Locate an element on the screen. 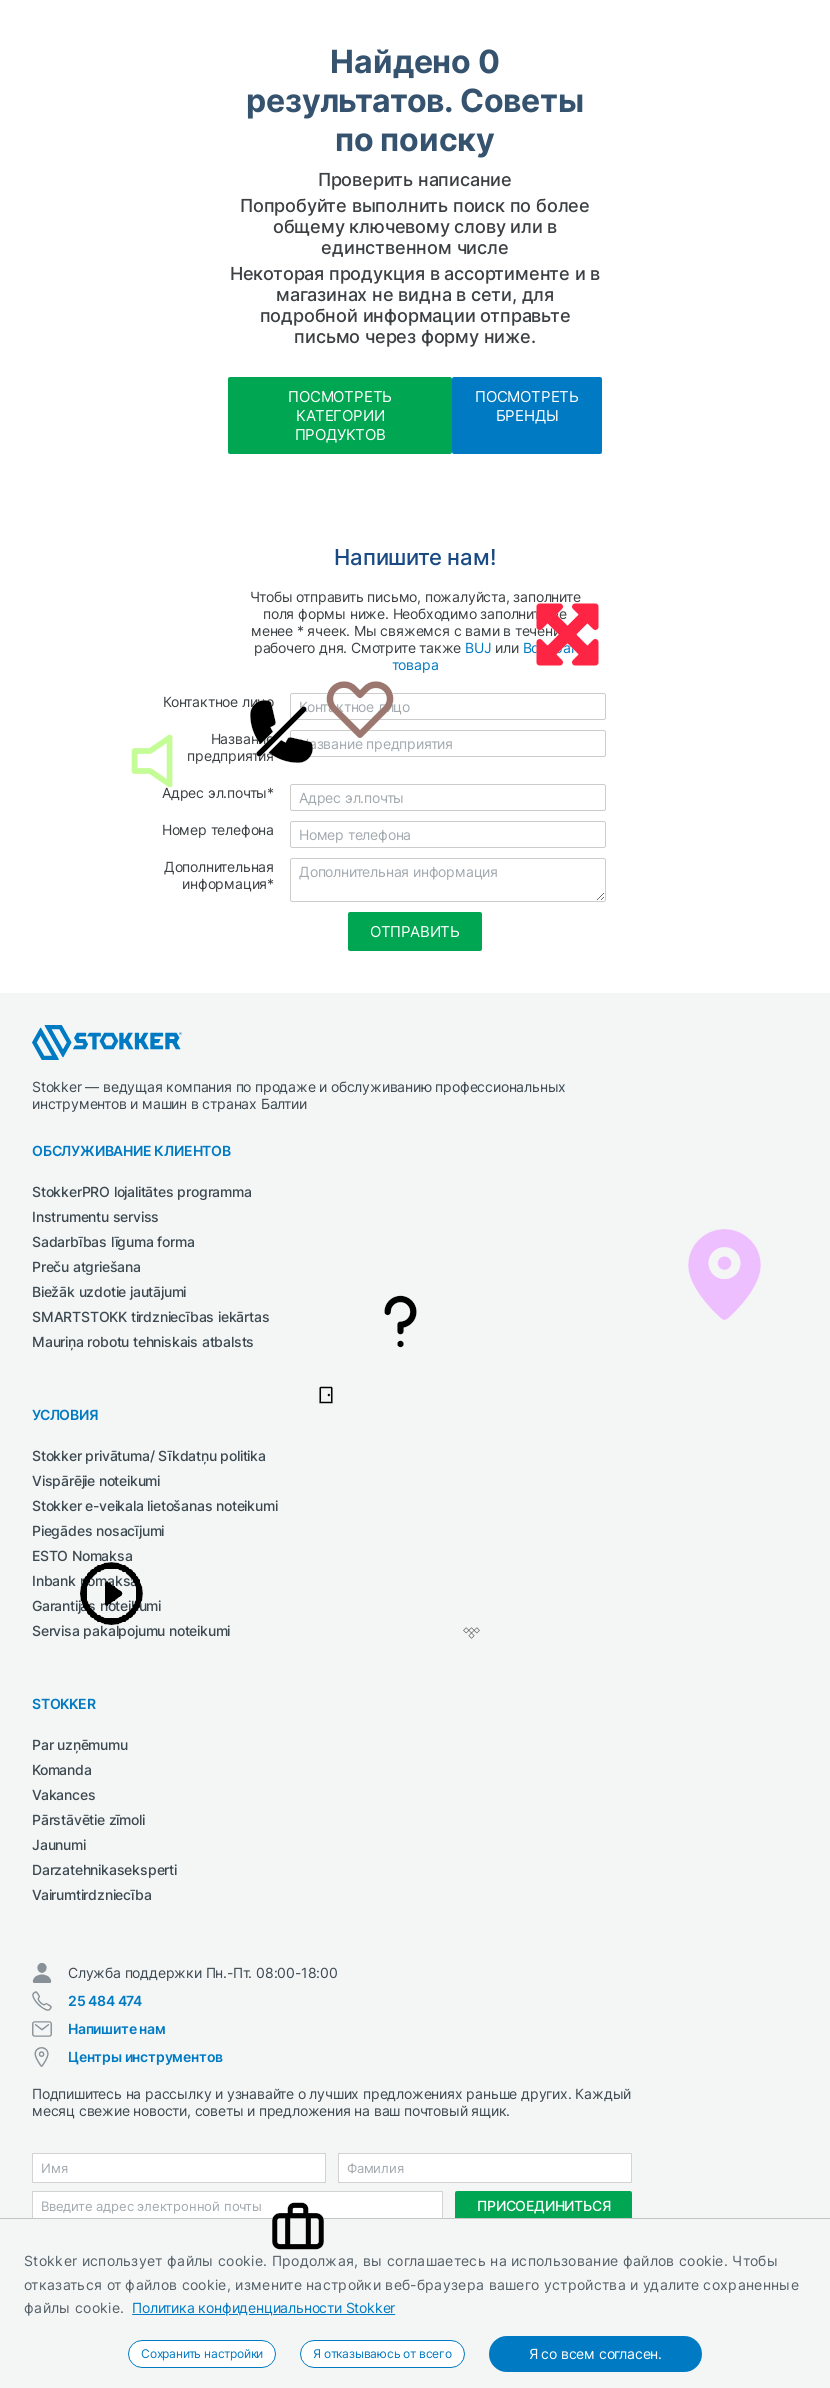 Image resolution: width=830 pixels, height=2388 pixels. open tidal music streaming app is located at coordinates (471, 1632).